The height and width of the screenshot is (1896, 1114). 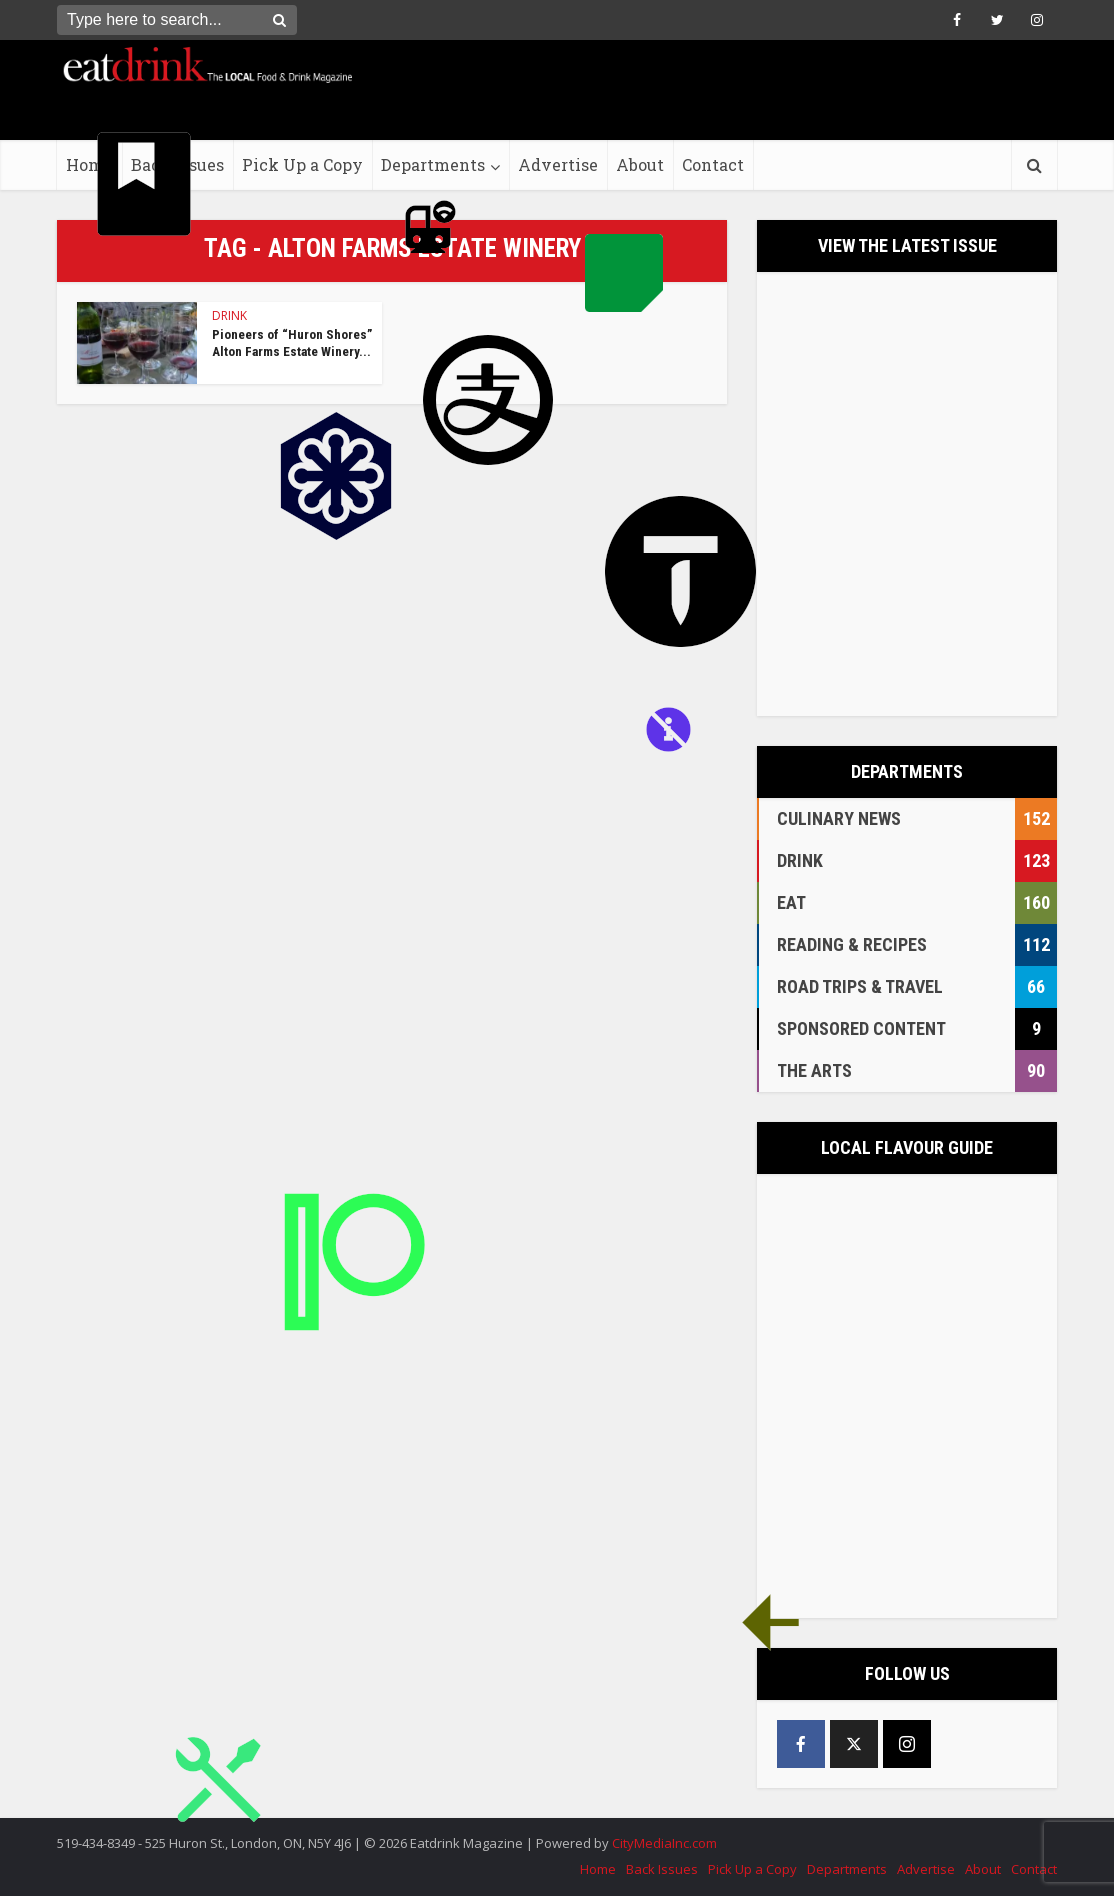 What do you see at coordinates (220, 1781) in the screenshot?
I see `access settings and configuration options` at bounding box center [220, 1781].